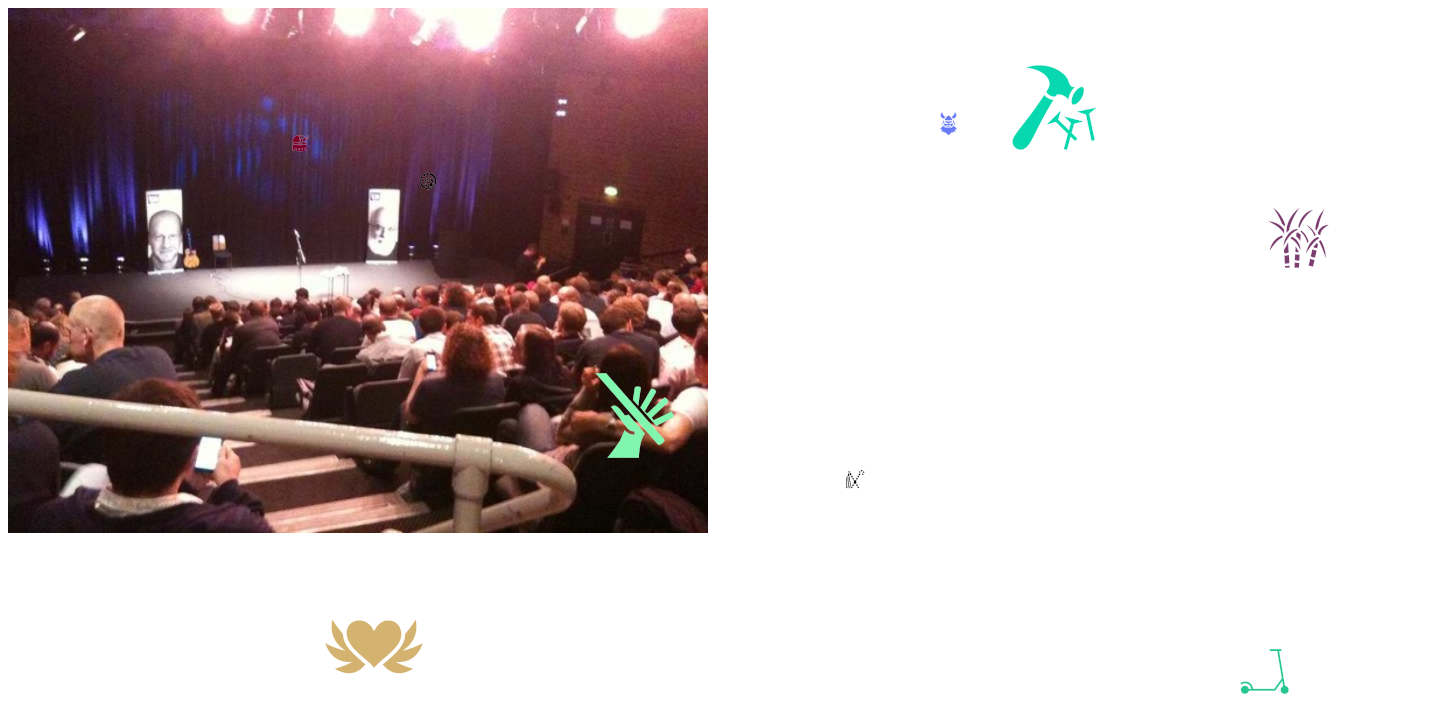  I want to click on catch or grab an item, so click(634, 415).